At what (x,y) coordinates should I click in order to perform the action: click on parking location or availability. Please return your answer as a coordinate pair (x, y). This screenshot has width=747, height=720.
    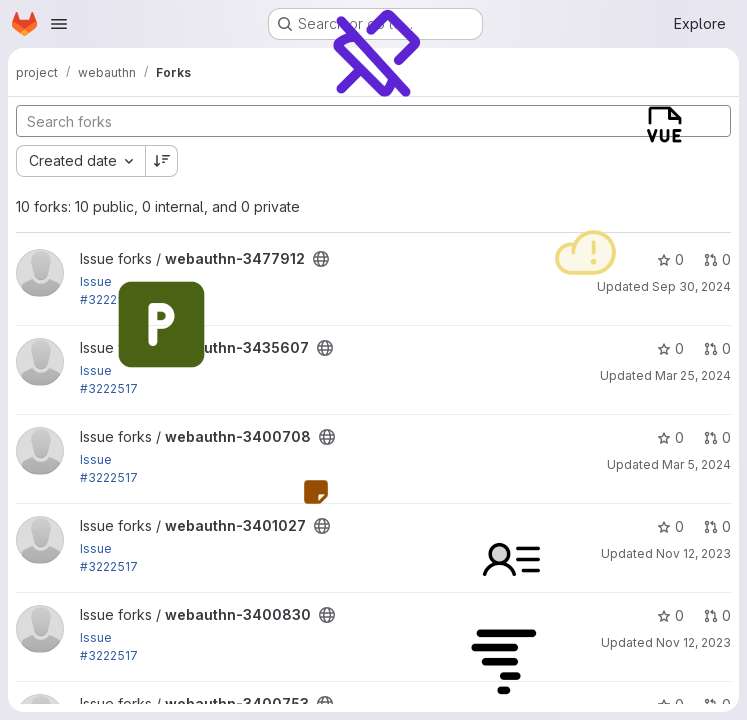
    Looking at the image, I should click on (161, 324).